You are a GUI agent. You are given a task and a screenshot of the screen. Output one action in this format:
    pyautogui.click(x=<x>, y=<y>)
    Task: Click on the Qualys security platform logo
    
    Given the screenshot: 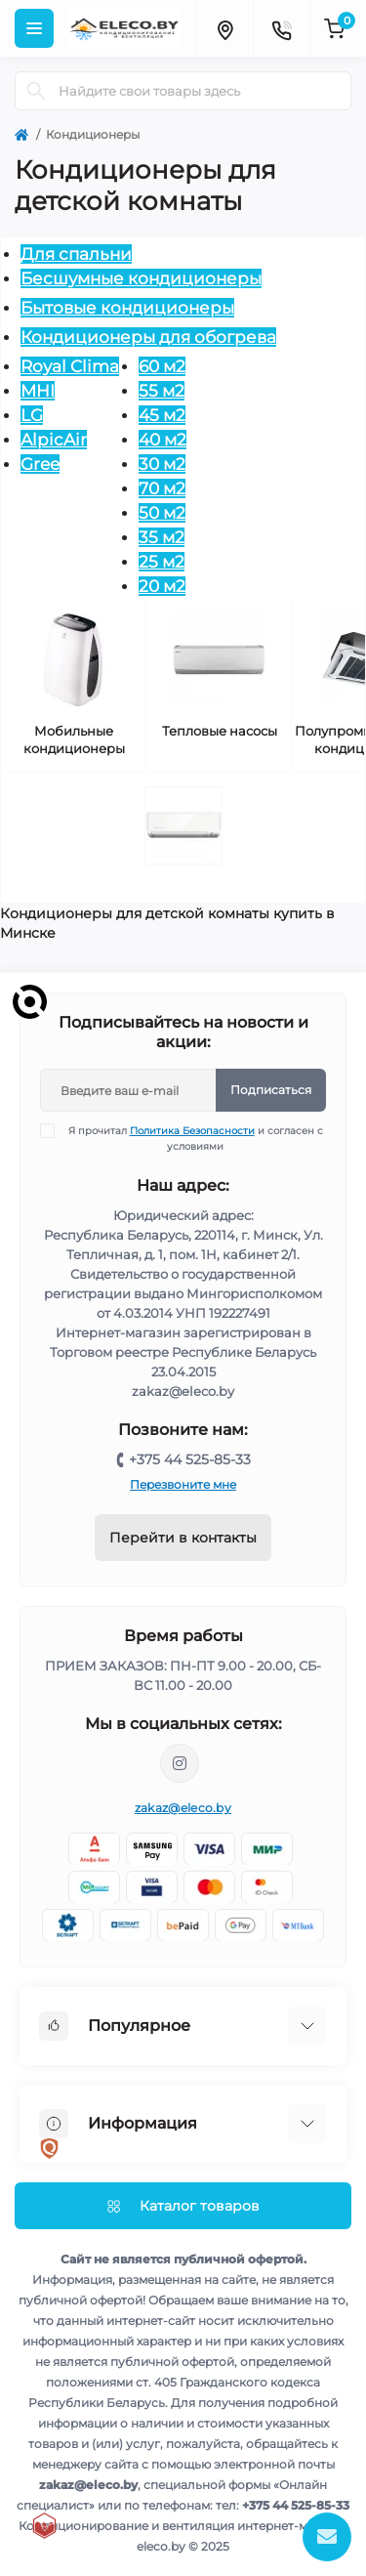 What is the action you would take?
    pyautogui.click(x=49, y=2148)
    